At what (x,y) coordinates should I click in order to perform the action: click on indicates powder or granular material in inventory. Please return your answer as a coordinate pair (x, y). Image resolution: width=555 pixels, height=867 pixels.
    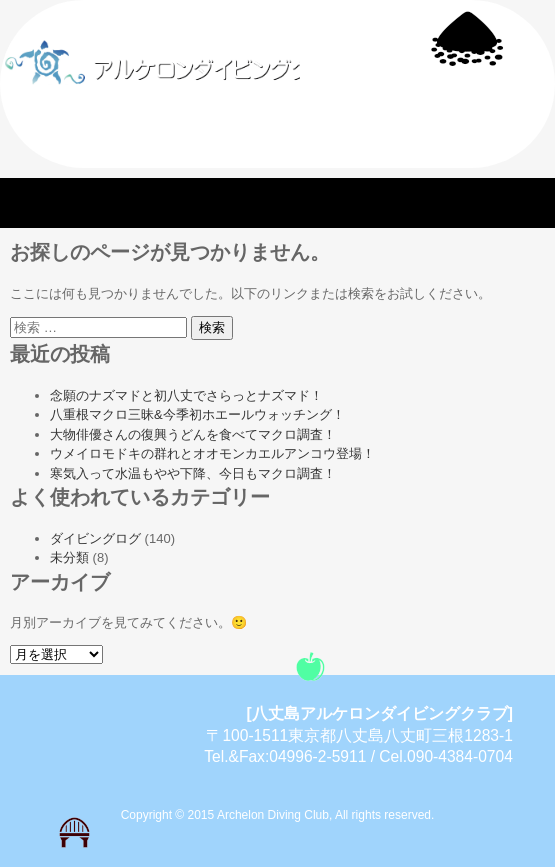
    Looking at the image, I should click on (467, 39).